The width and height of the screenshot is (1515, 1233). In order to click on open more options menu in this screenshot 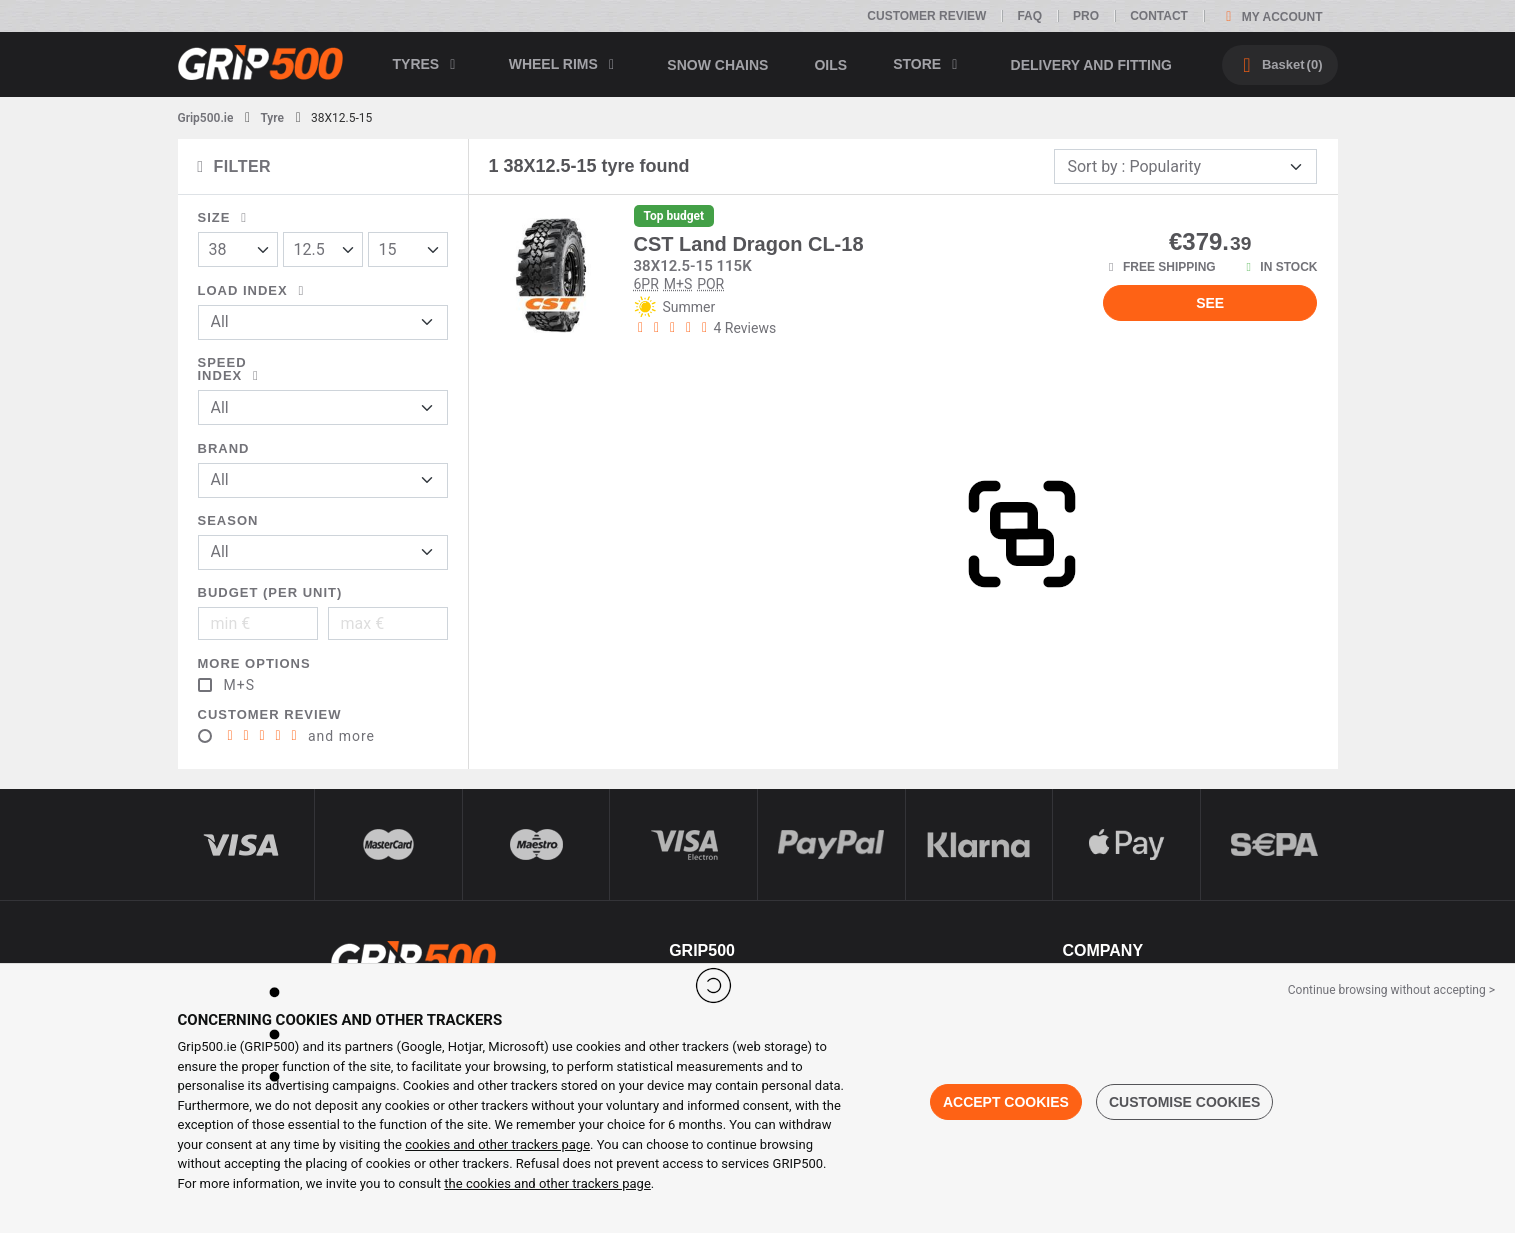, I will do `click(274, 1034)`.